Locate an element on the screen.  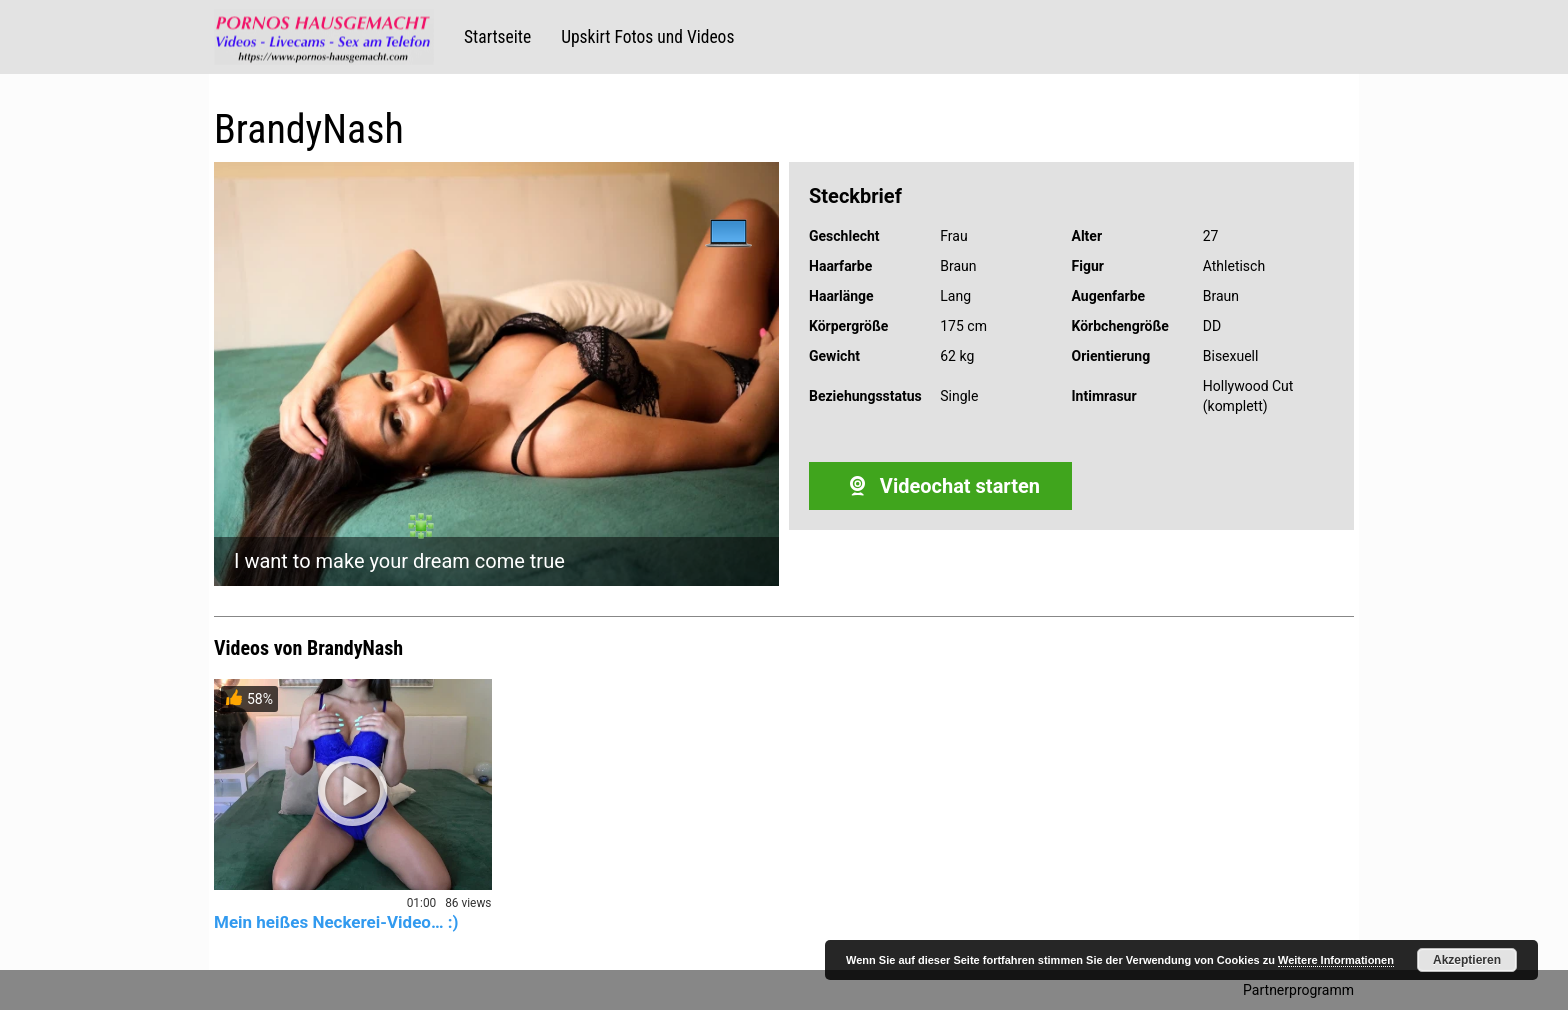
represents a macbook pro device in system settings is located at coordinates (728, 229).